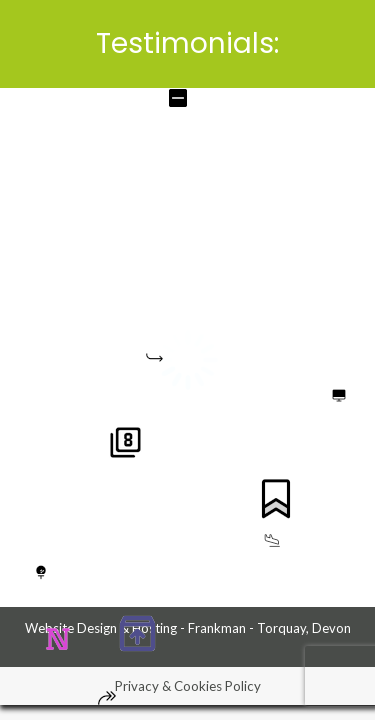 The width and height of the screenshot is (375, 720). I want to click on forward or redirect a message, so click(154, 357).